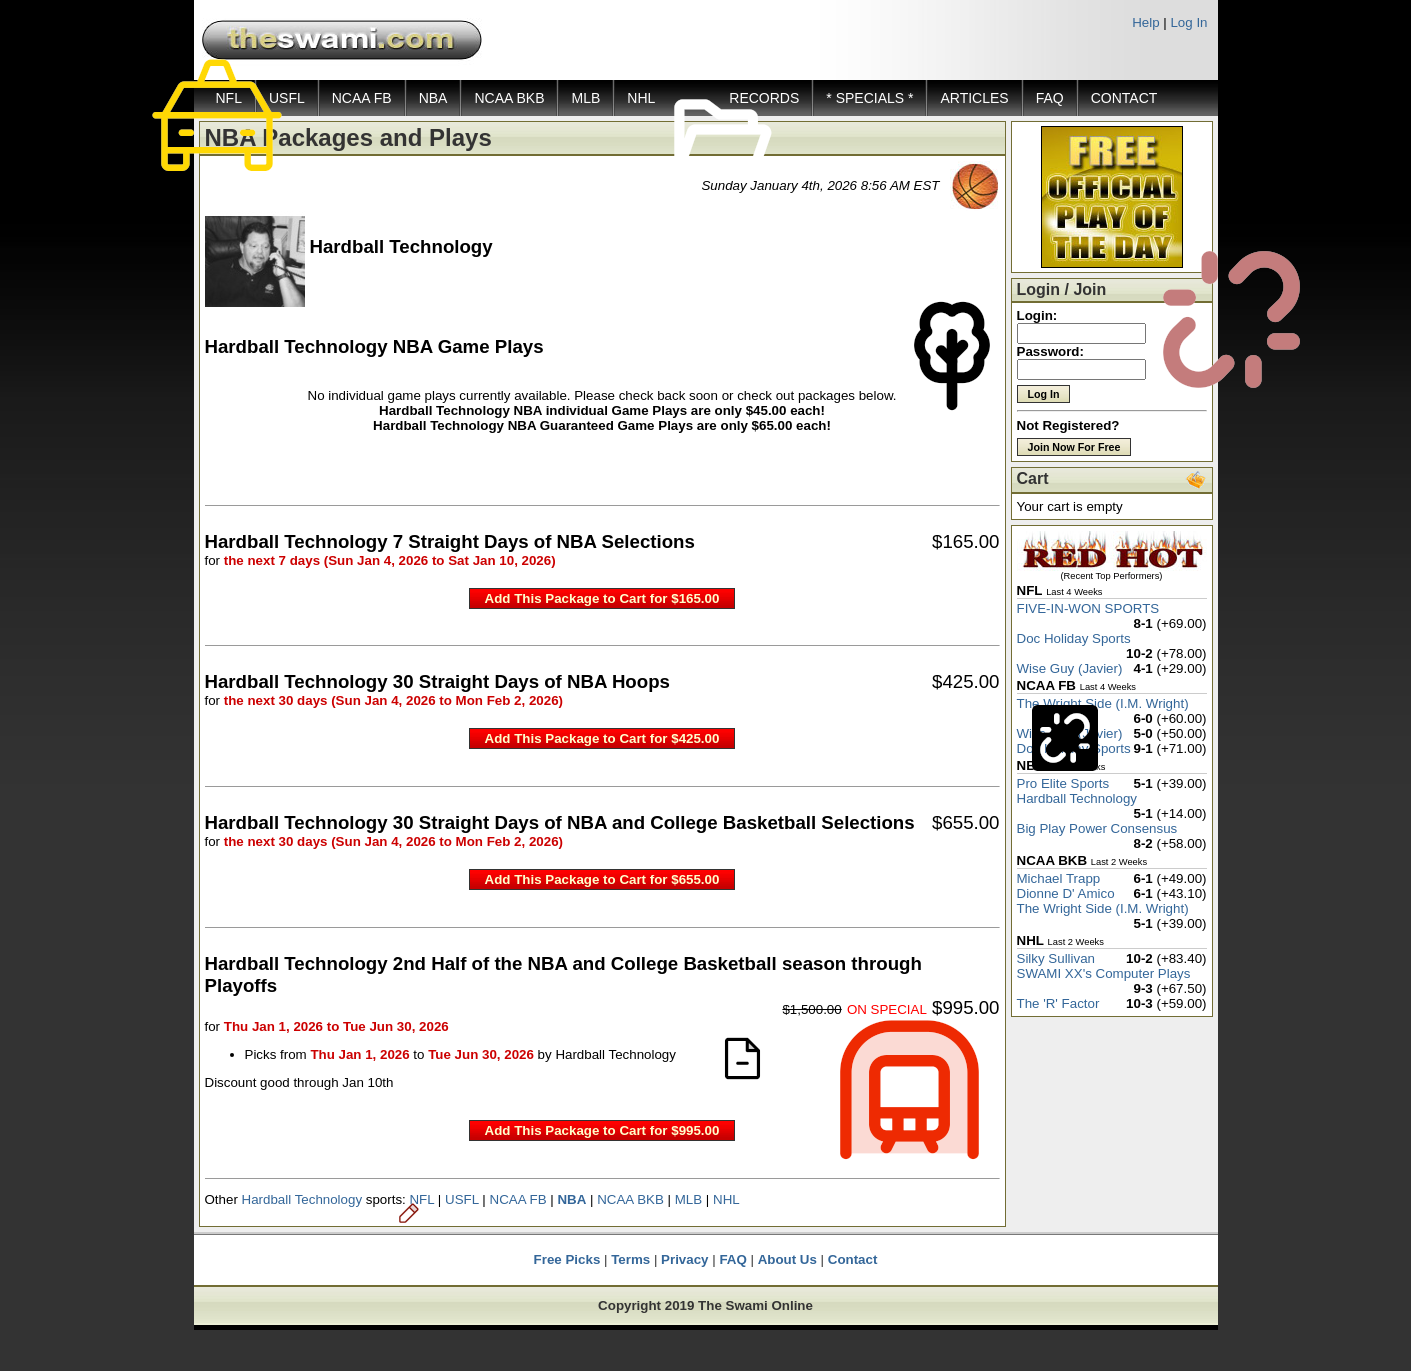  Describe the element at coordinates (742, 1058) in the screenshot. I see `remove a file from selection` at that location.